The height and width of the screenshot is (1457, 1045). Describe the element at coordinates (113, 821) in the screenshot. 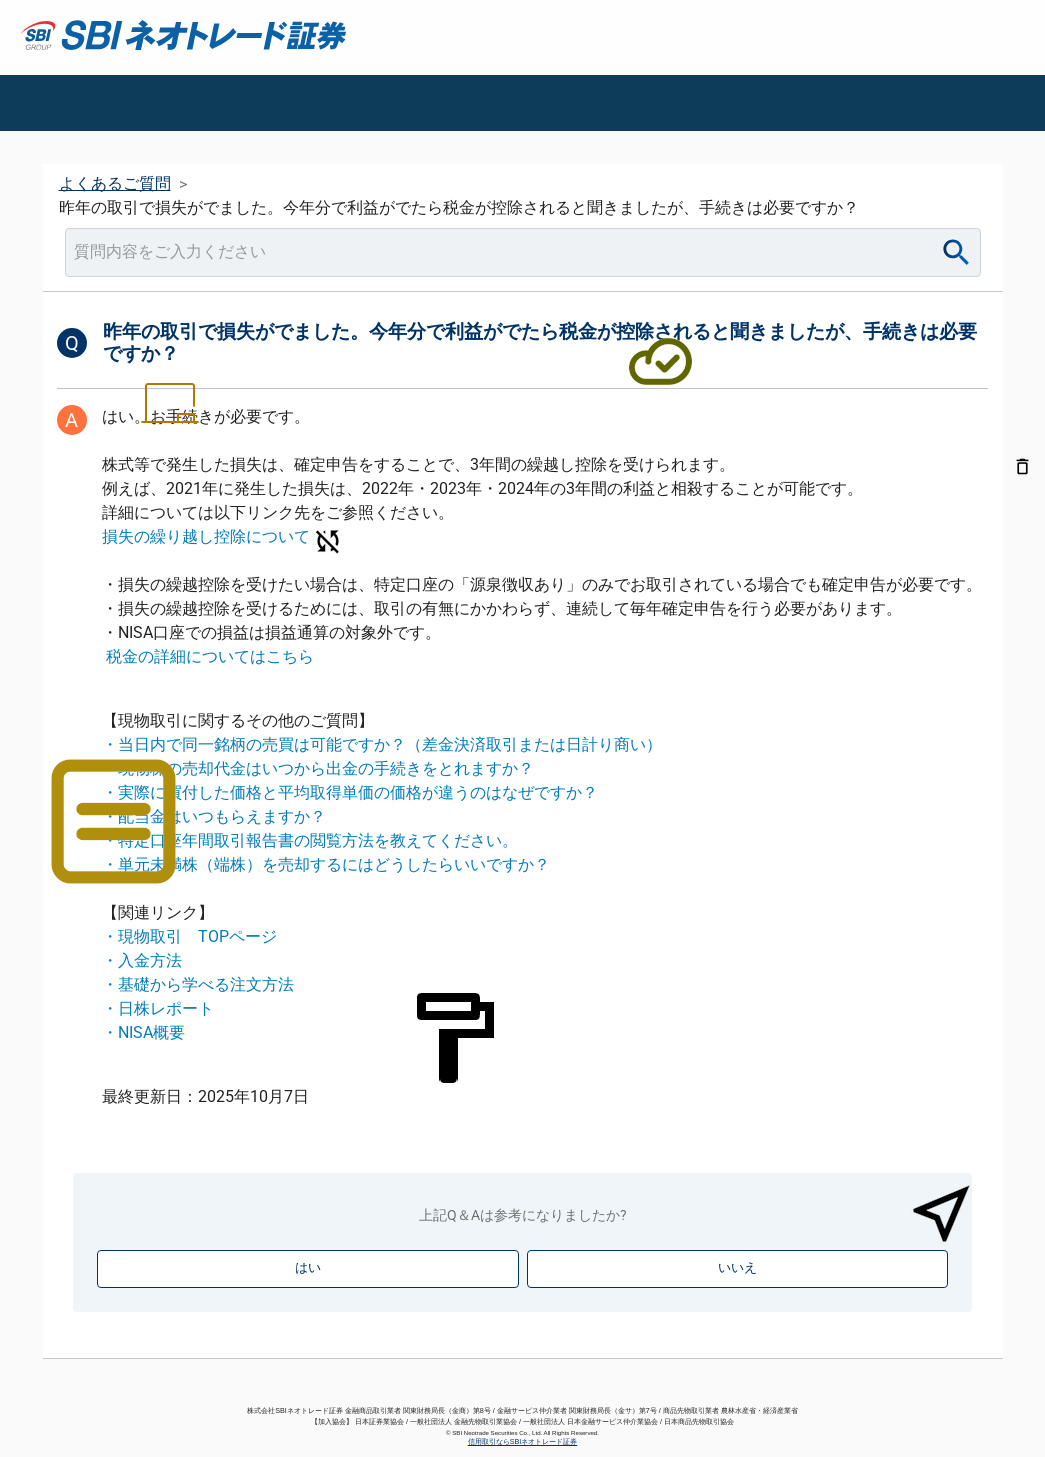

I see `indicates equality or comparison function` at that location.